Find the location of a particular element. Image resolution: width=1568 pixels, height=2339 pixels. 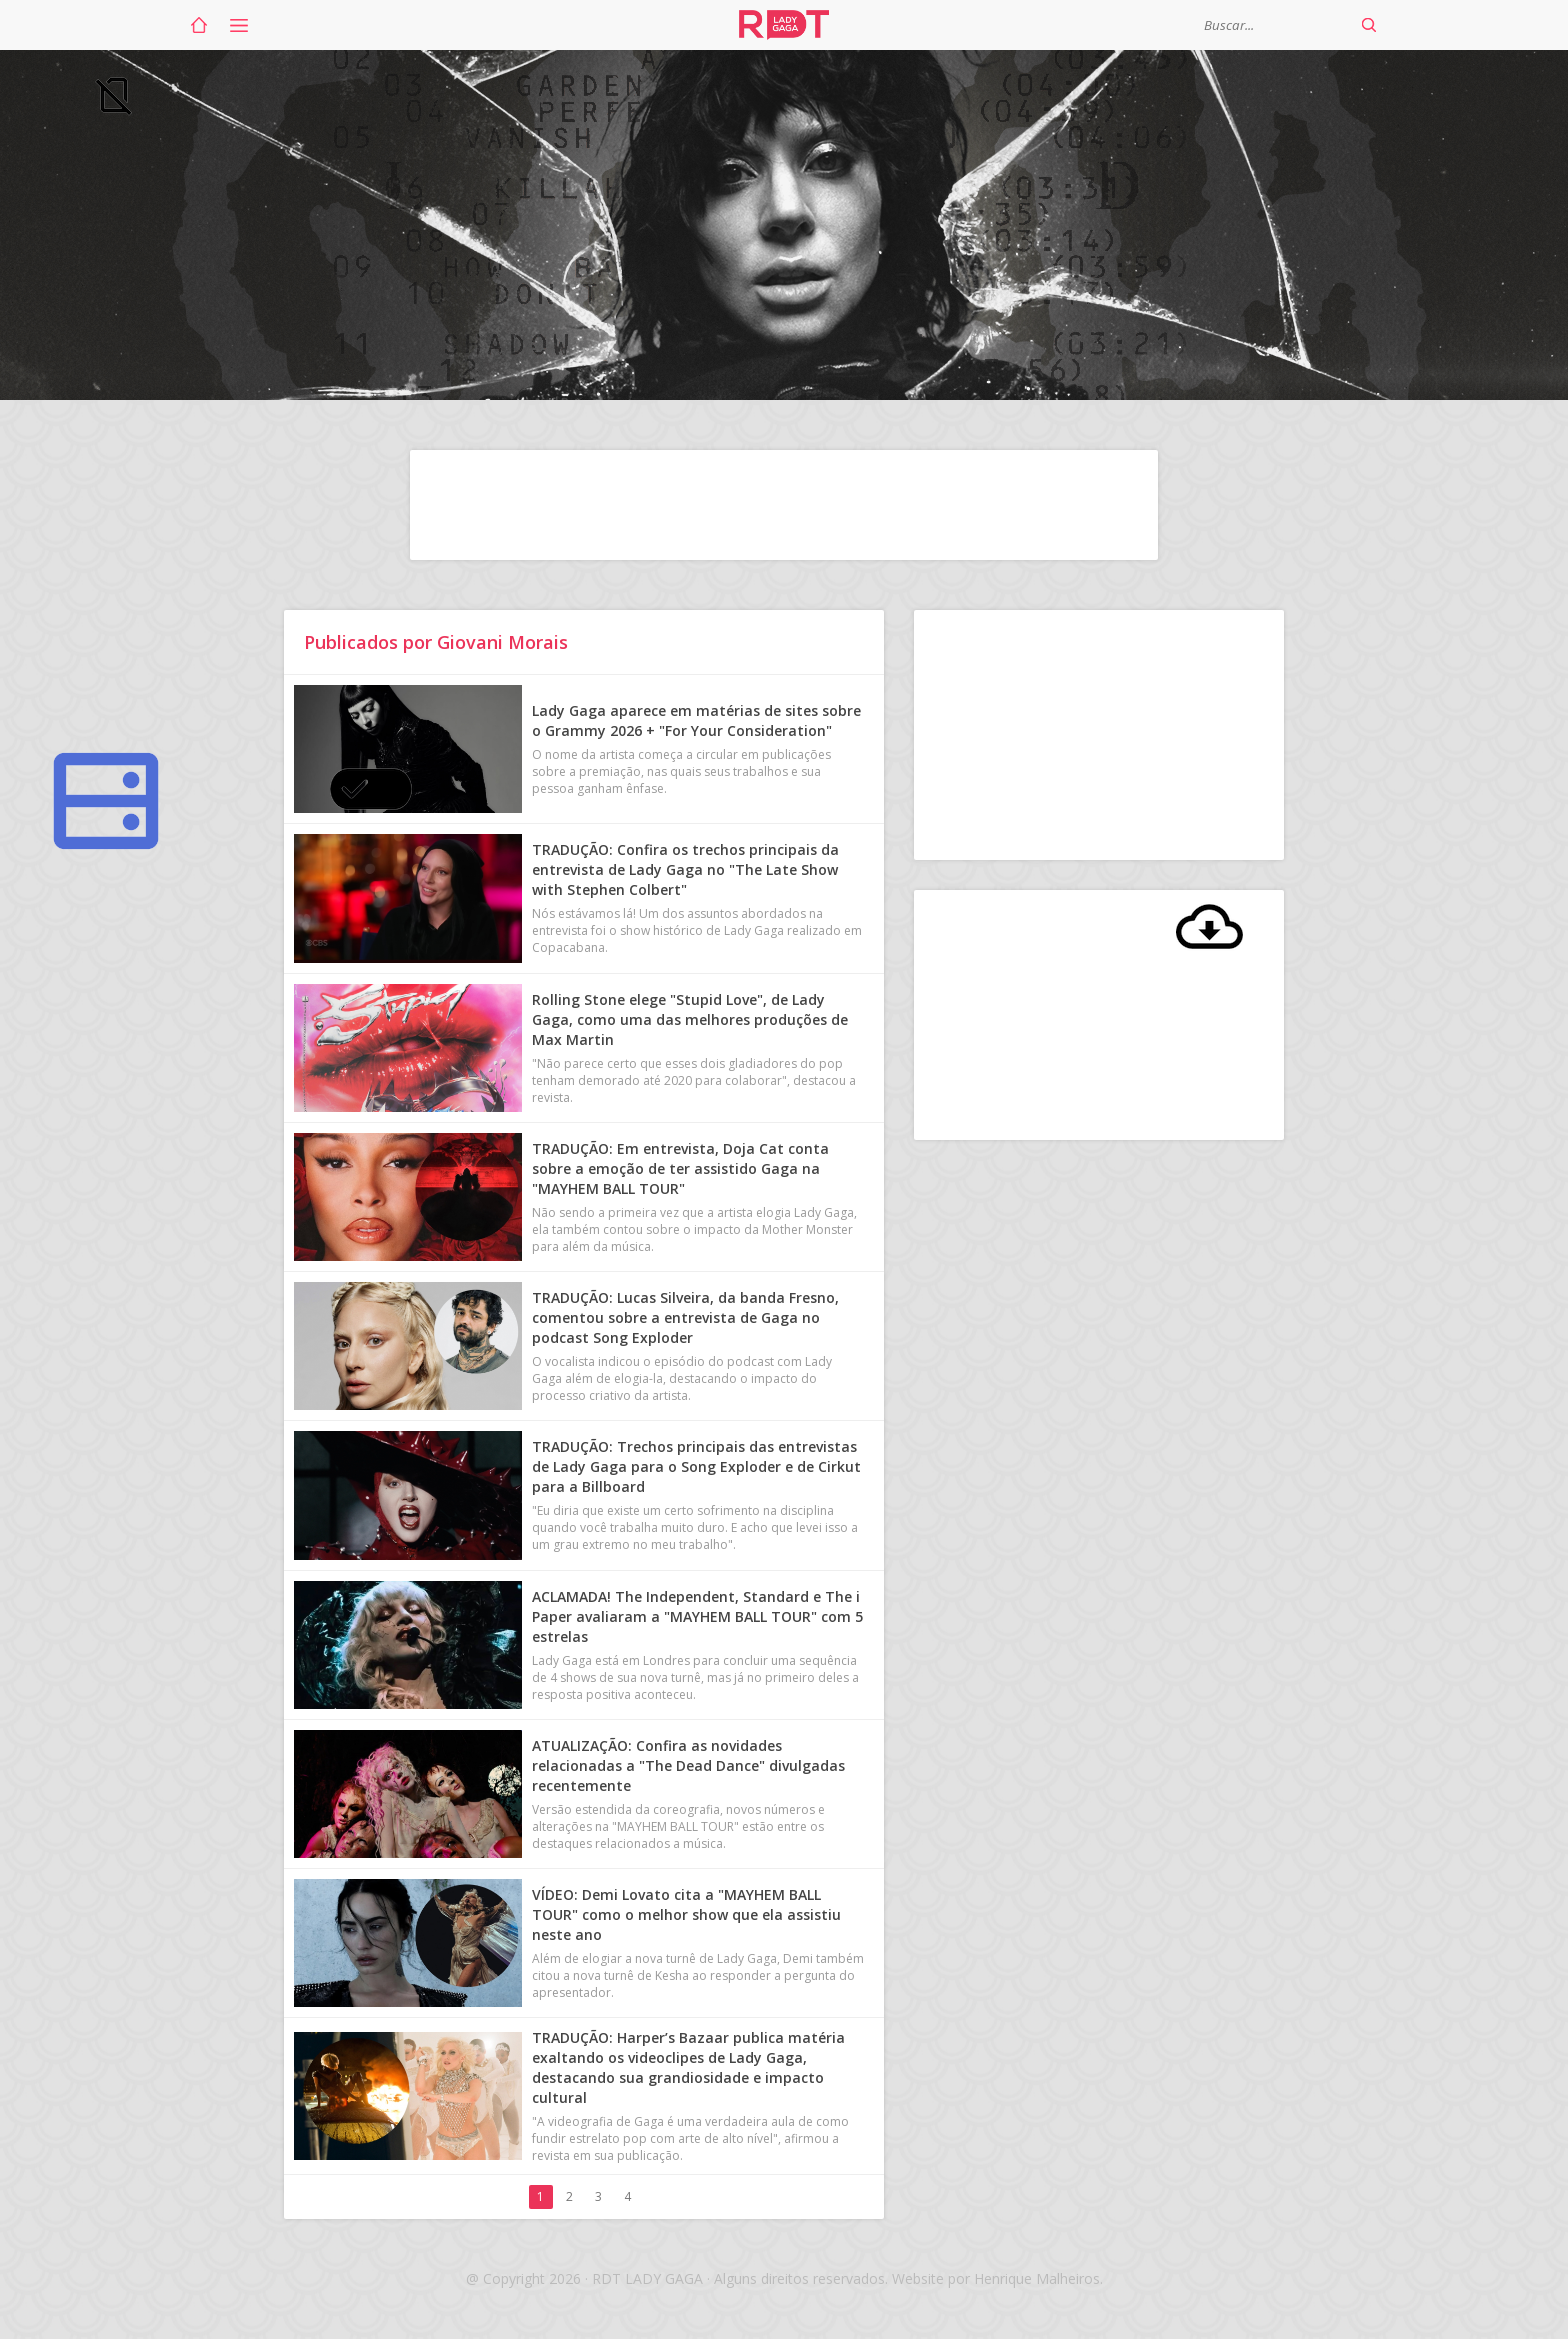

download file from cloud storage is located at coordinates (1209, 926).